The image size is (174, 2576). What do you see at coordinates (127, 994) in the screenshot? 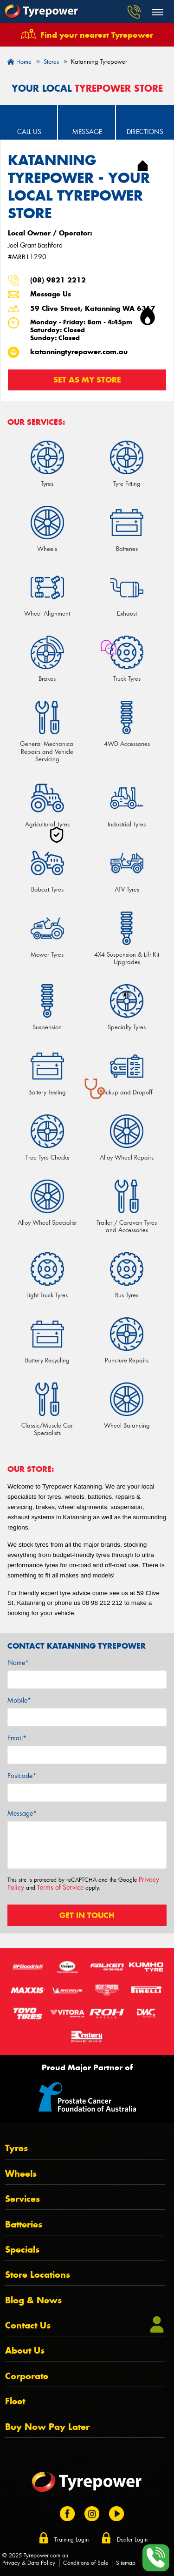
I see `indicates battery at medium charge level` at bounding box center [127, 994].